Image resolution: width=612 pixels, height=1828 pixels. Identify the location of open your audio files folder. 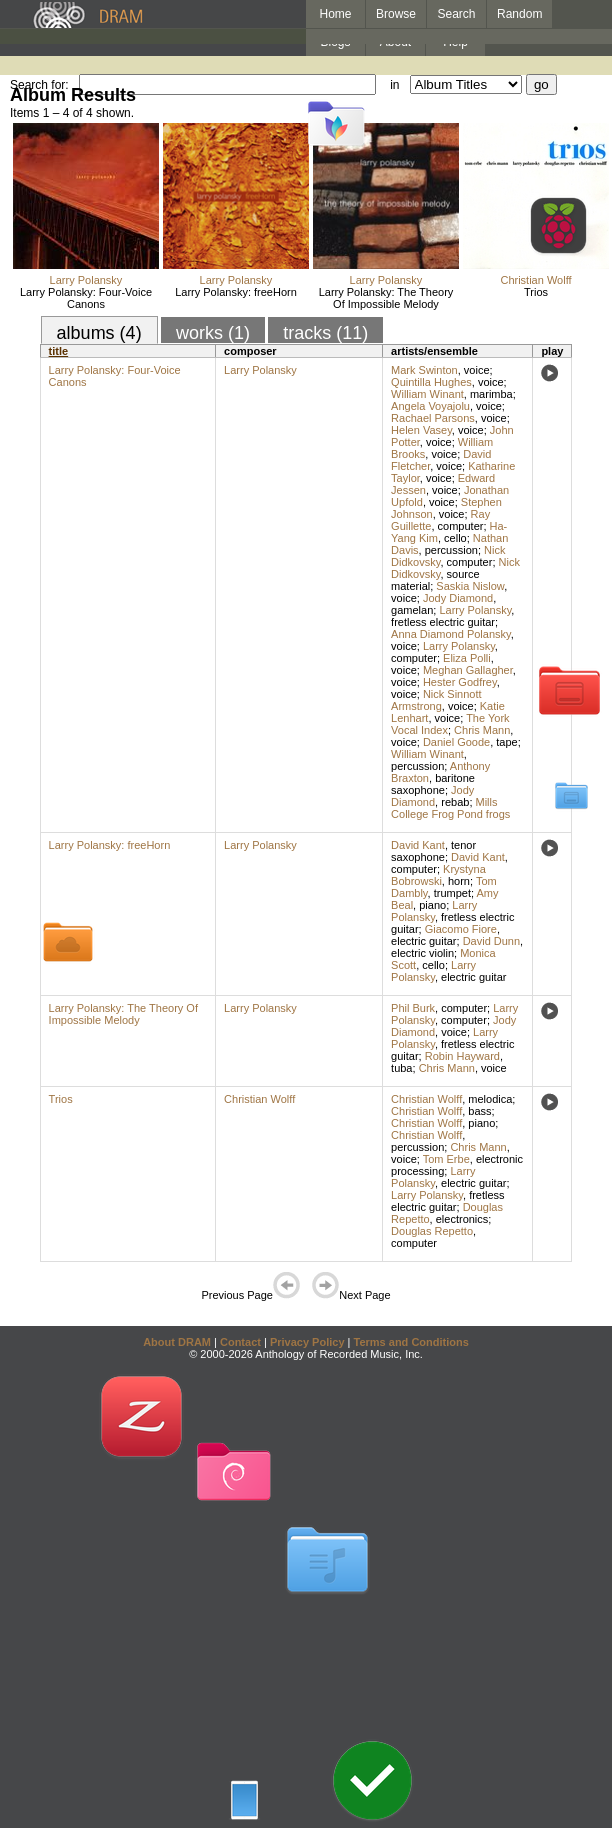
(327, 1559).